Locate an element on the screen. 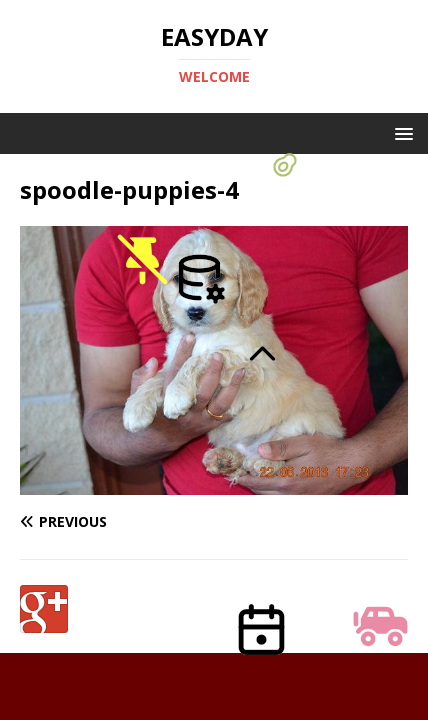 This screenshot has height=720, width=428. select avocado as a food preference or ingredient is located at coordinates (285, 165).